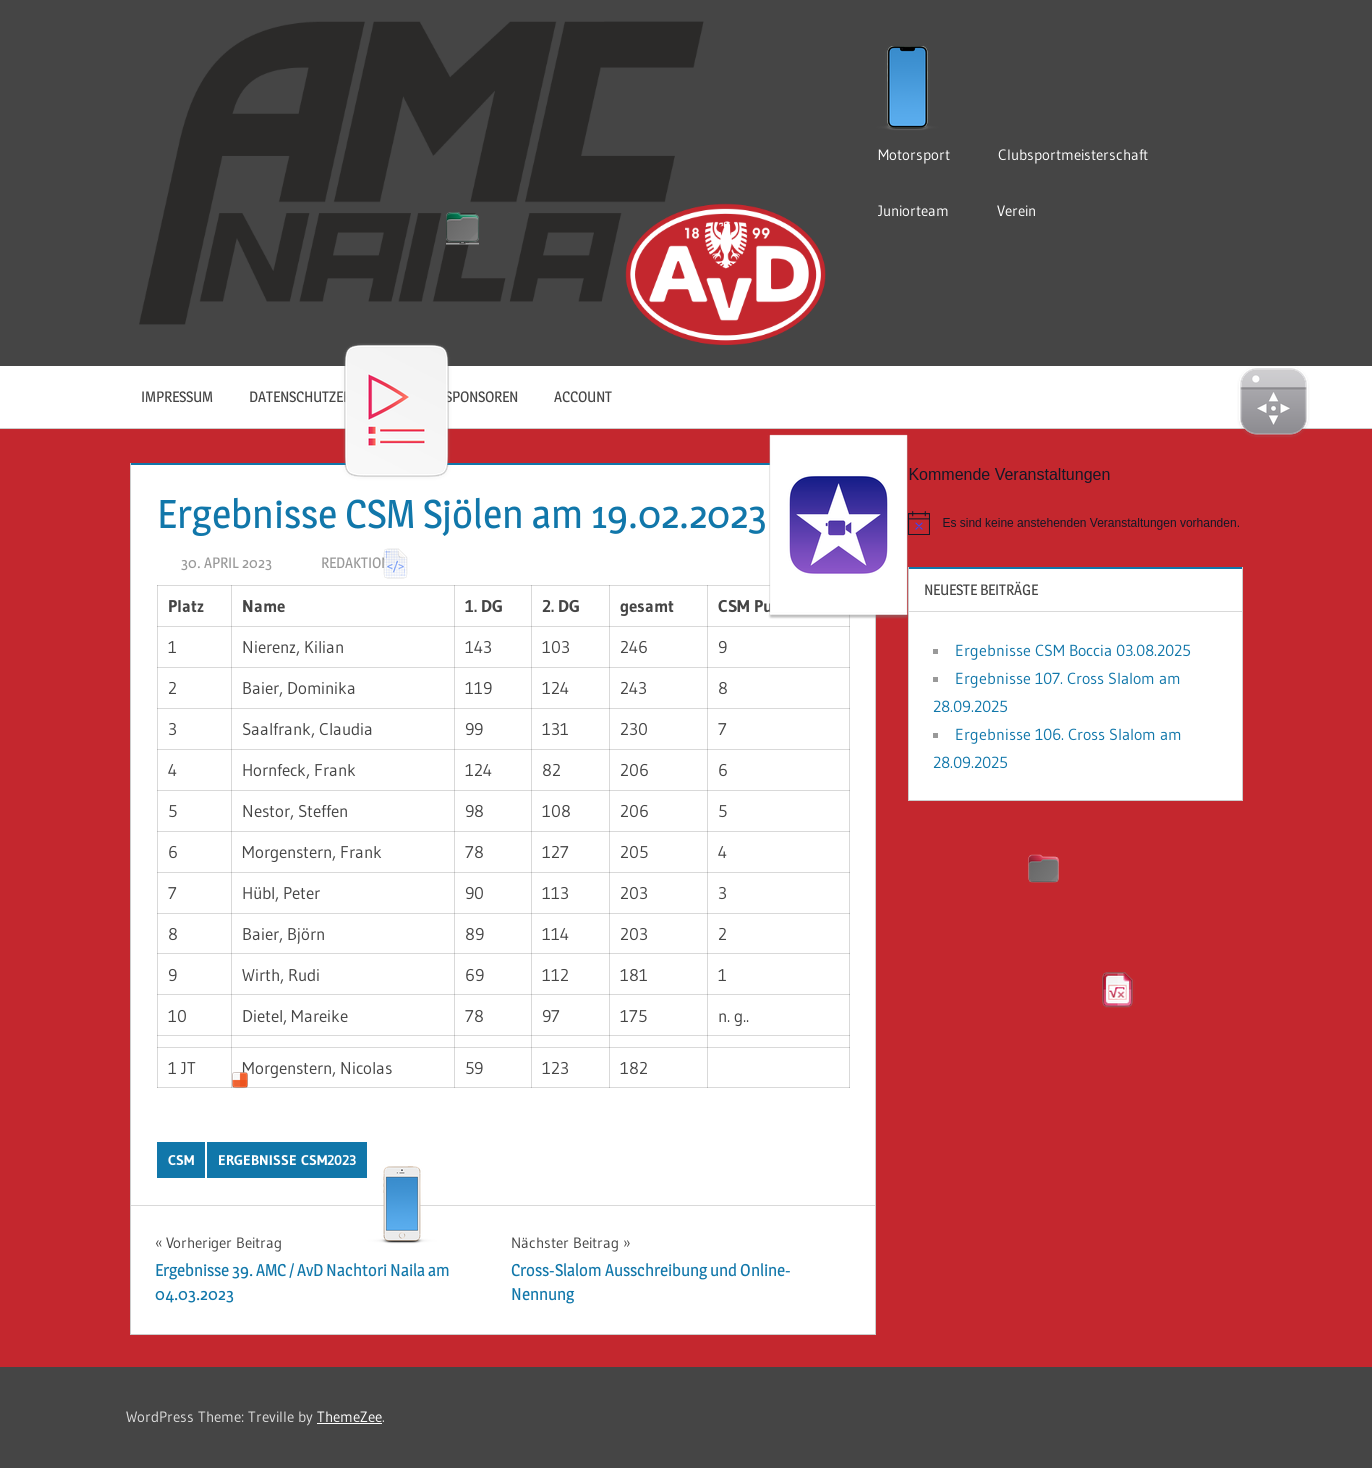 This screenshot has width=1372, height=1468. What do you see at coordinates (402, 1205) in the screenshot?
I see `connected iPhone SE device` at bounding box center [402, 1205].